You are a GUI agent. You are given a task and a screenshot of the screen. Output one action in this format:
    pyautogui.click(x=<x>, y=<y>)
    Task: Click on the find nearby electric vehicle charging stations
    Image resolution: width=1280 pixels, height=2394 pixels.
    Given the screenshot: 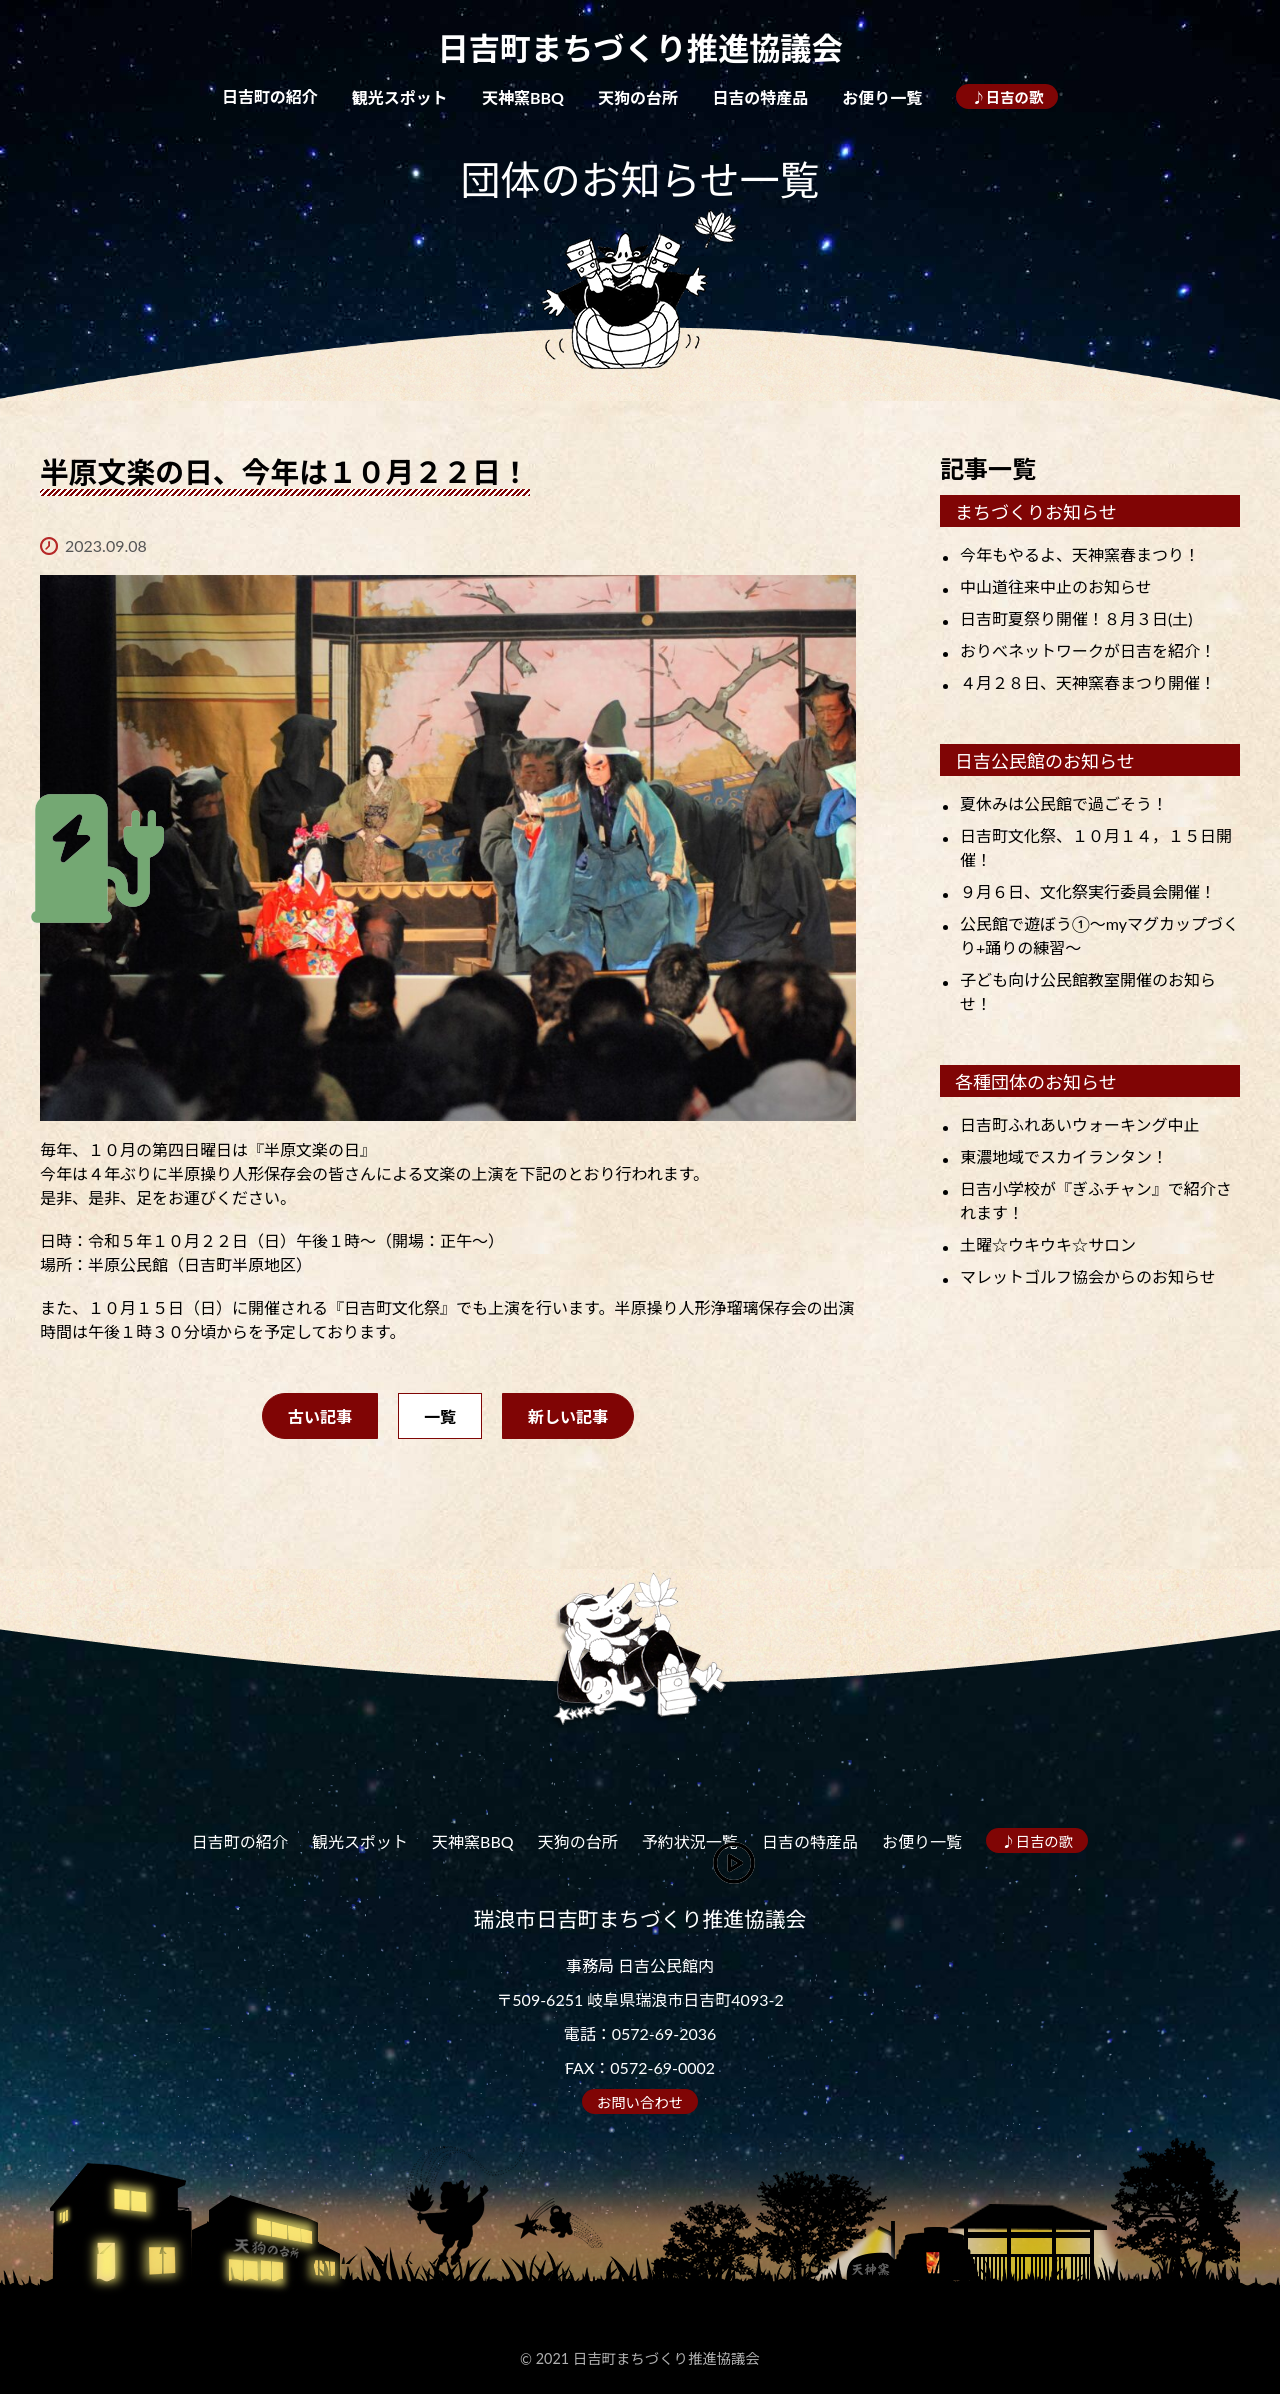 What is the action you would take?
    pyautogui.click(x=91, y=858)
    